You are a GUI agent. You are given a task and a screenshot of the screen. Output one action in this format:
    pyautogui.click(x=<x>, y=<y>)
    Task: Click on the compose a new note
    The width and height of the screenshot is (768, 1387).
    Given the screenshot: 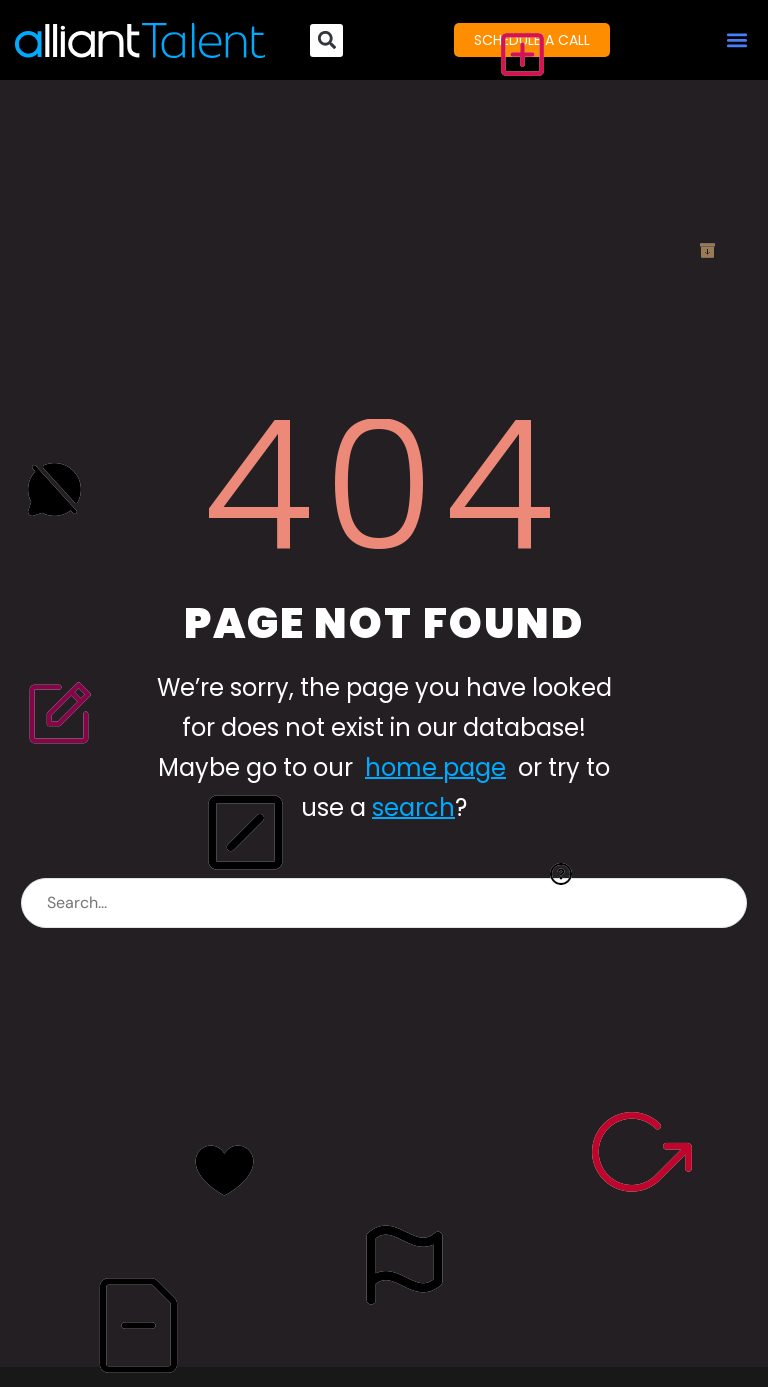 What is the action you would take?
    pyautogui.click(x=59, y=714)
    